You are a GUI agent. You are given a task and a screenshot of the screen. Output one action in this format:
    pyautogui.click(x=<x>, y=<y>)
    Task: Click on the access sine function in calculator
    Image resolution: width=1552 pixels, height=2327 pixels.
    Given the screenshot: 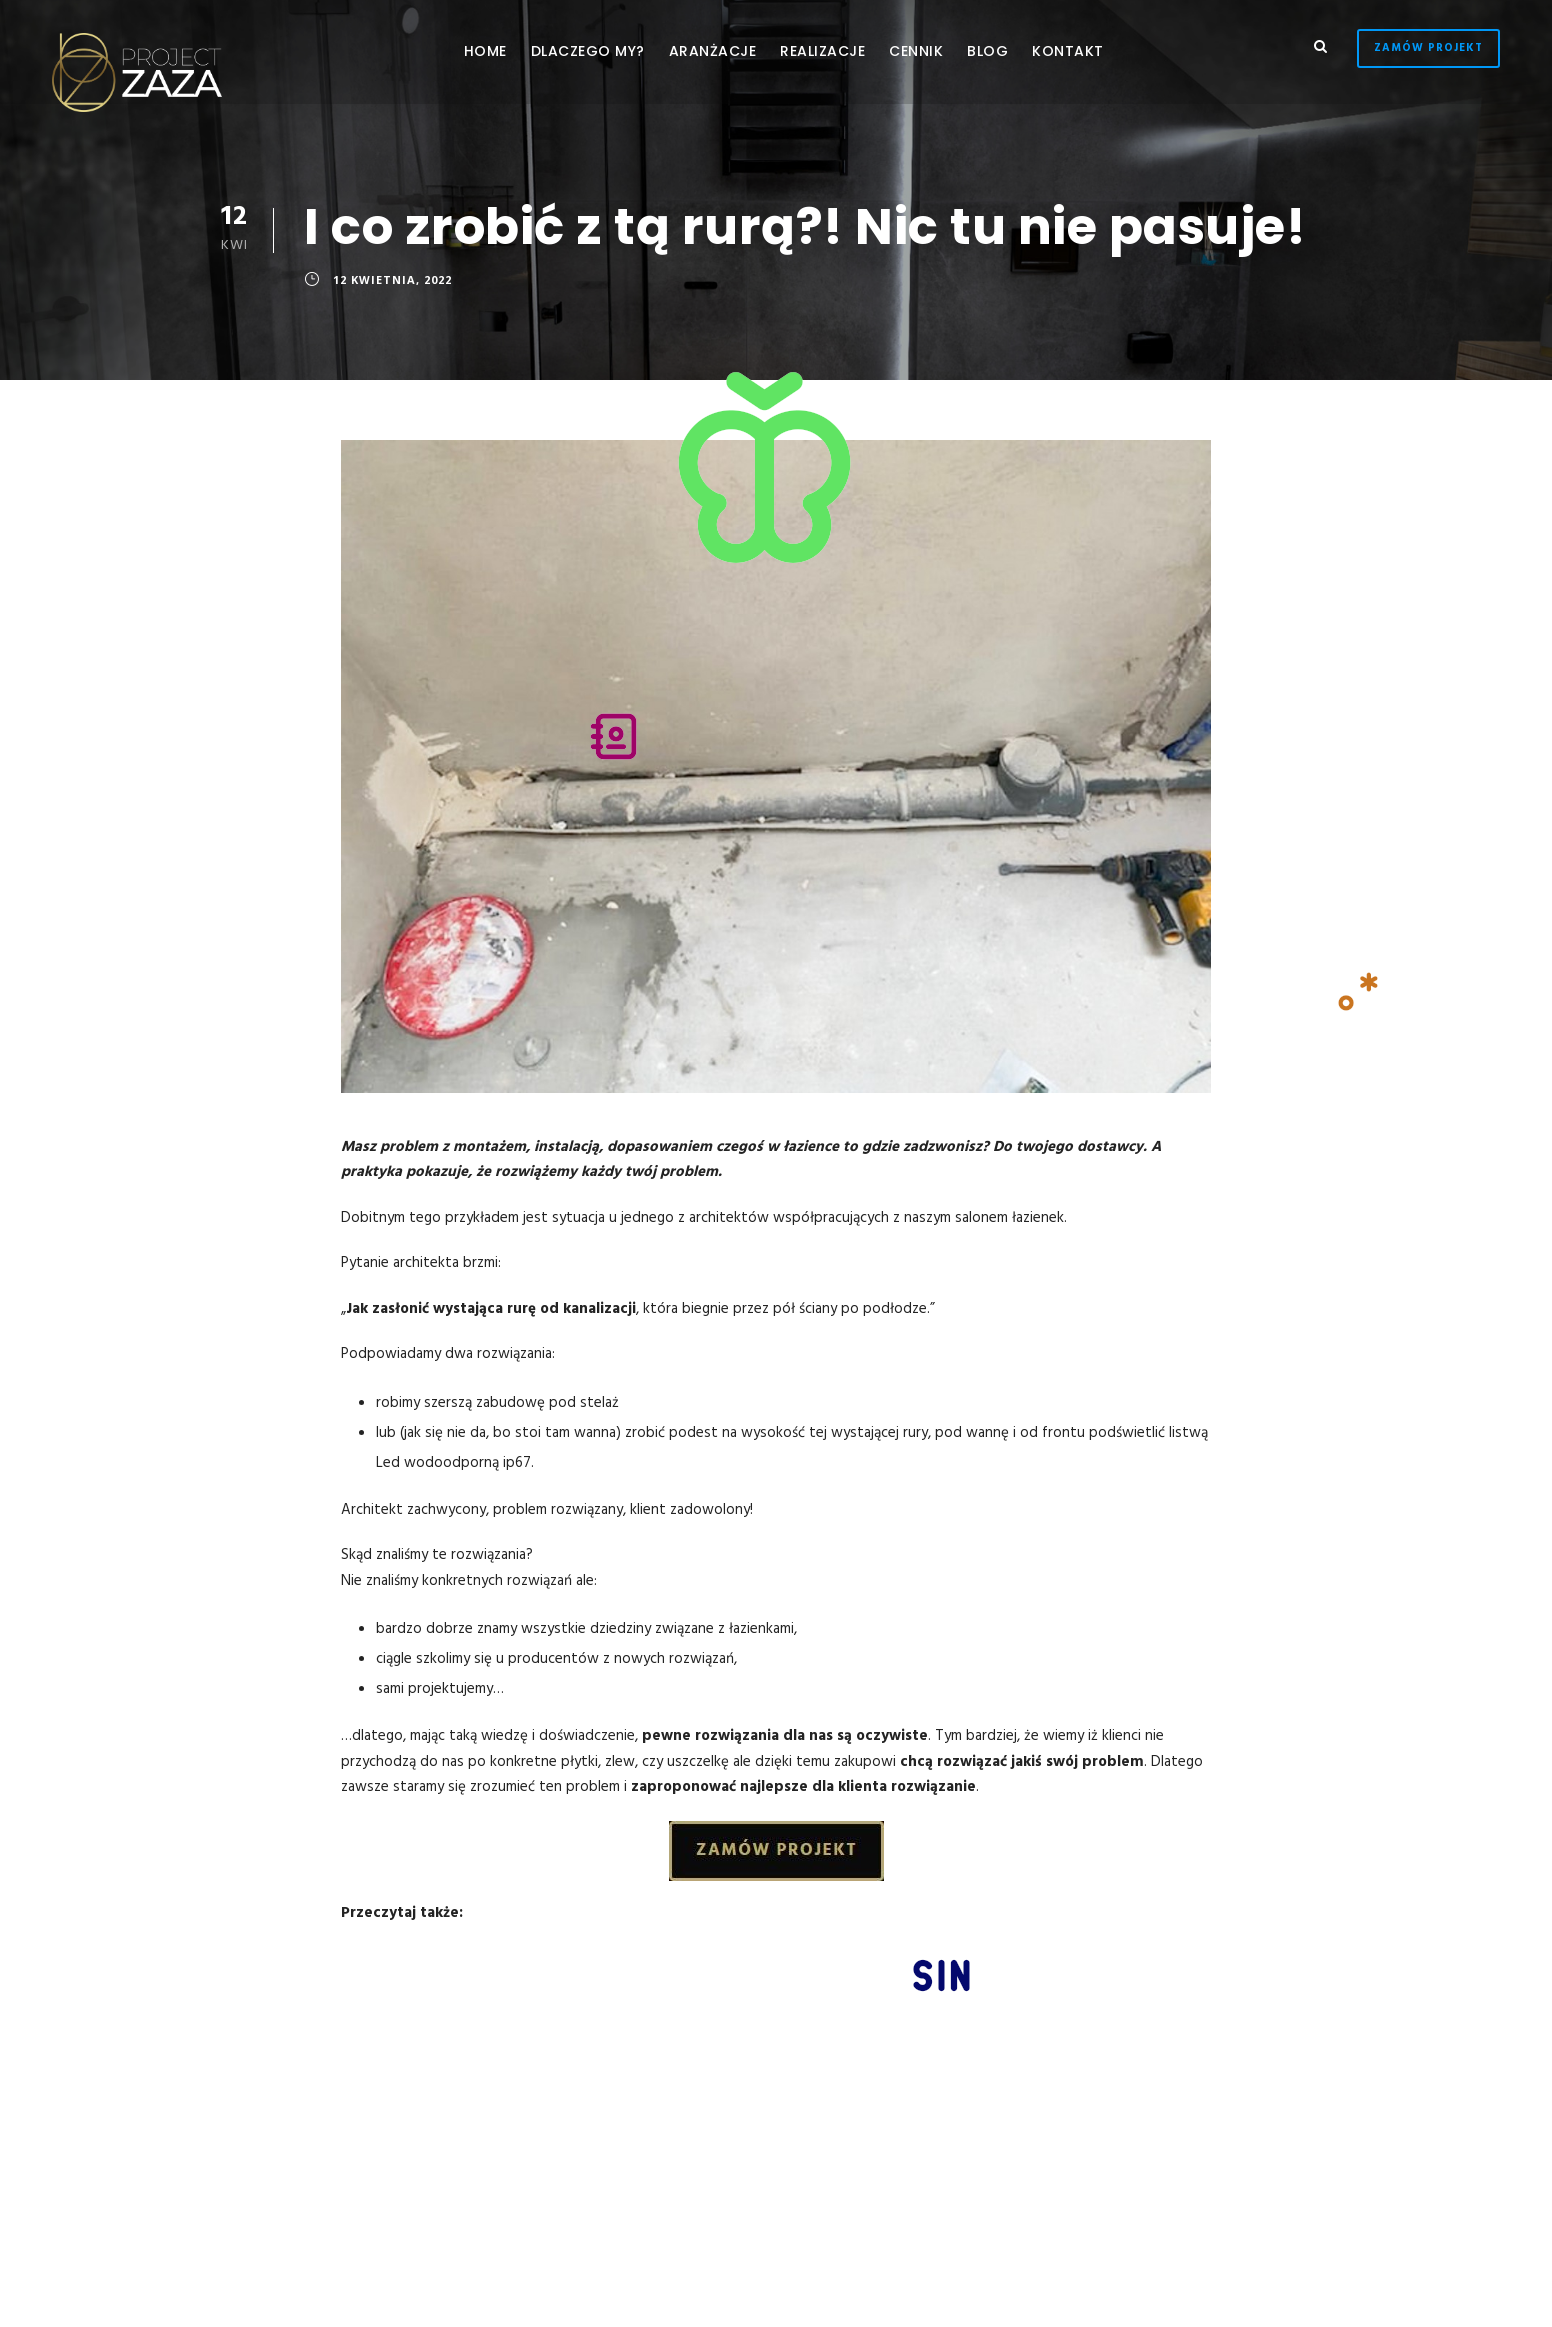 What is the action you would take?
    pyautogui.click(x=941, y=1975)
    